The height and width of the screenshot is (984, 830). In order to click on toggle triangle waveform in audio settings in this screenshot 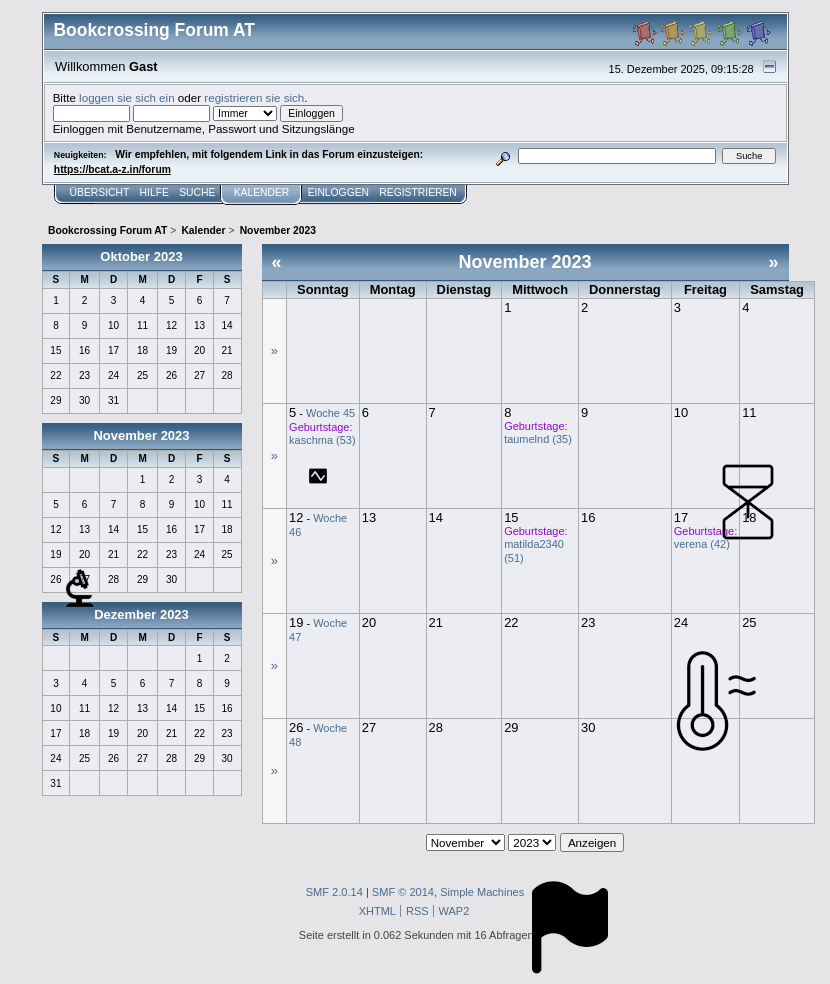, I will do `click(318, 476)`.